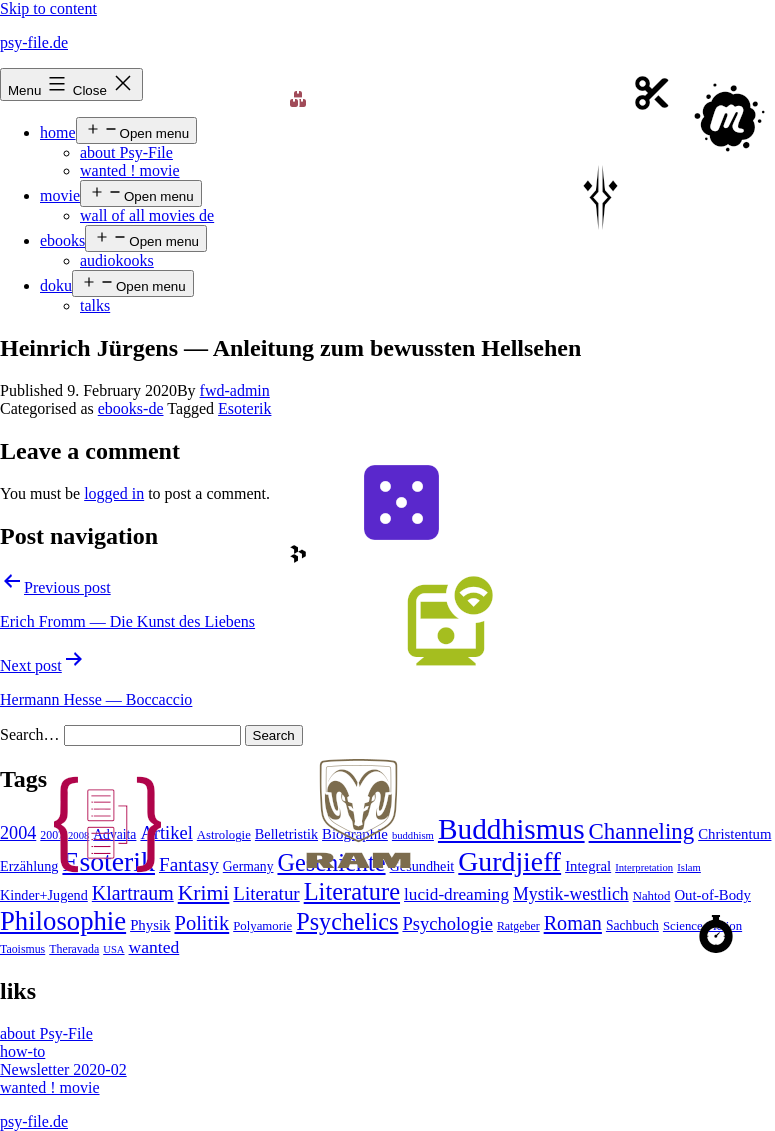 The width and height of the screenshot is (775, 1131). I want to click on RAM trucks brand logo, so click(358, 813).